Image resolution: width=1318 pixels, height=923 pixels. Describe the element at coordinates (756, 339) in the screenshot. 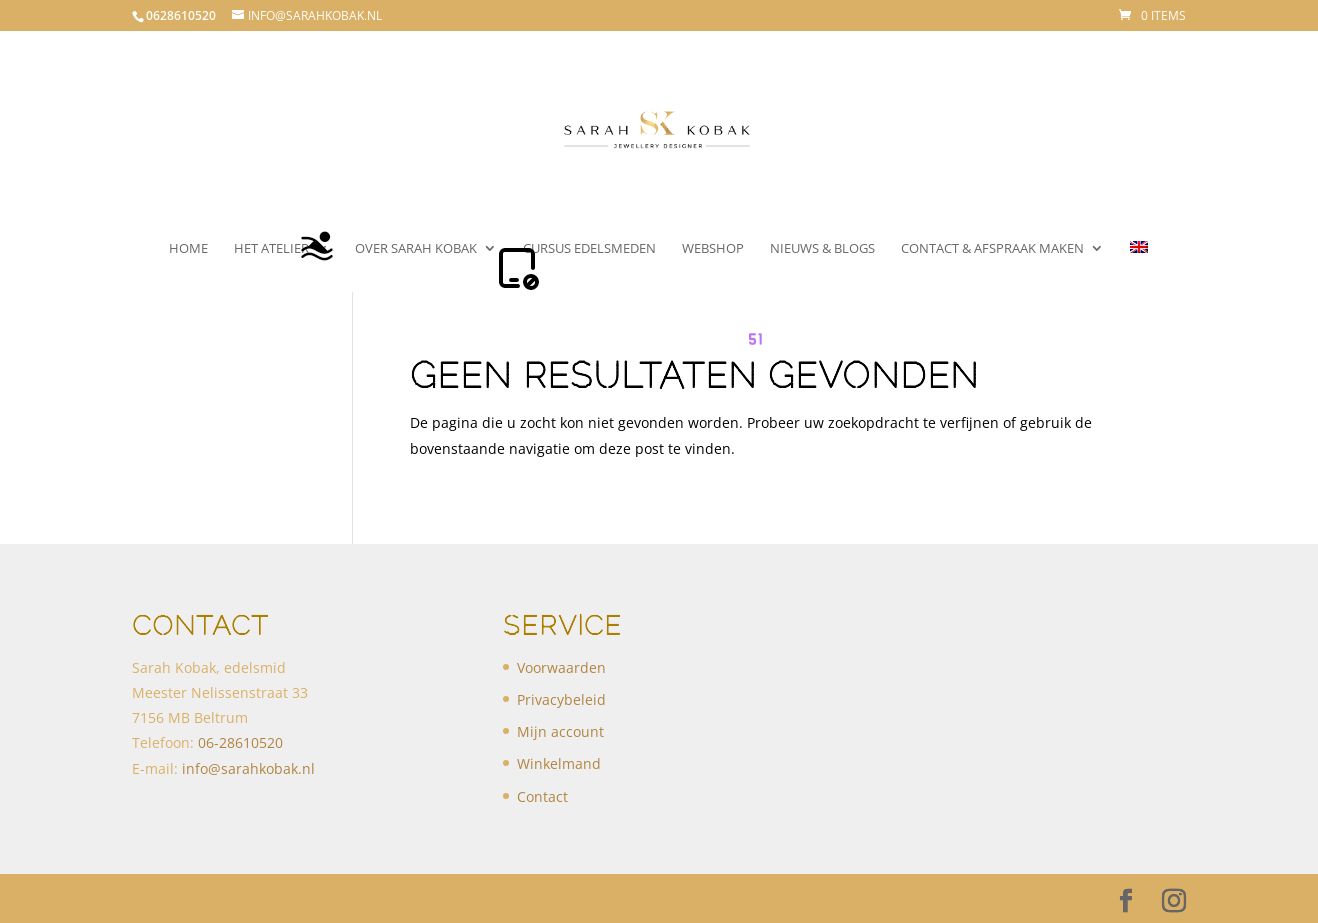

I see `indicates item number 51 in a list or sequence` at that location.